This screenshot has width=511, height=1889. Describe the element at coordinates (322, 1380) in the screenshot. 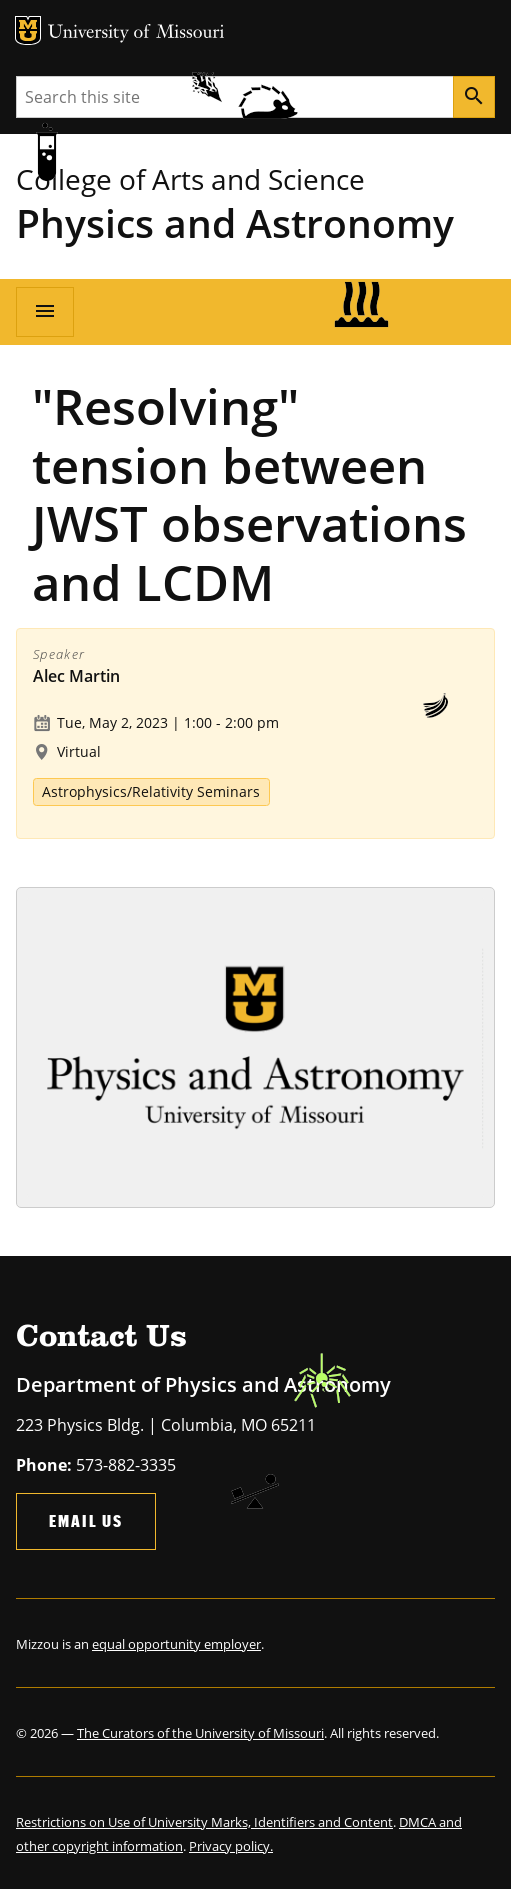

I see `indicates spider enemy or creature in game` at that location.